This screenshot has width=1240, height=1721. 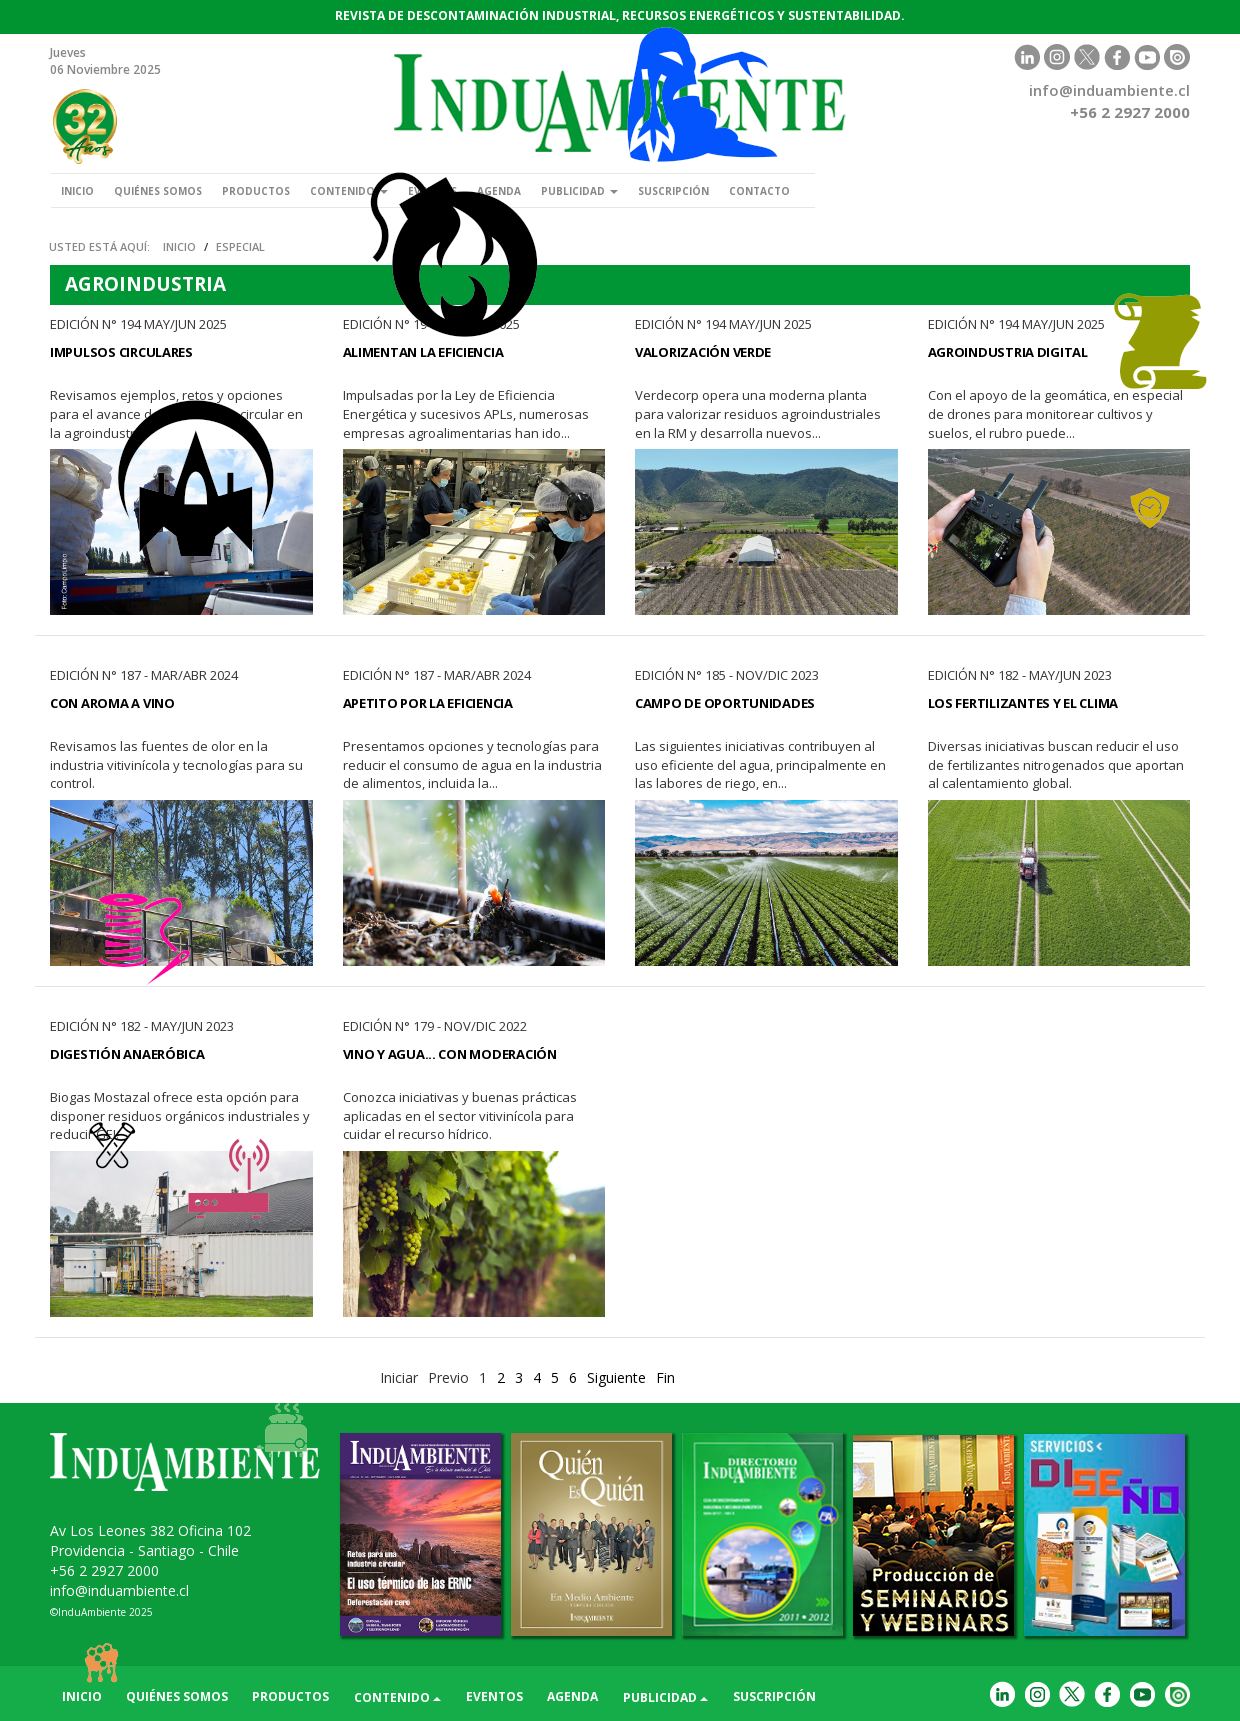 What do you see at coordinates (1150, 508) in the screenshot?
I see `activate temporary protection or defense` at bounding box center [1150, 508].